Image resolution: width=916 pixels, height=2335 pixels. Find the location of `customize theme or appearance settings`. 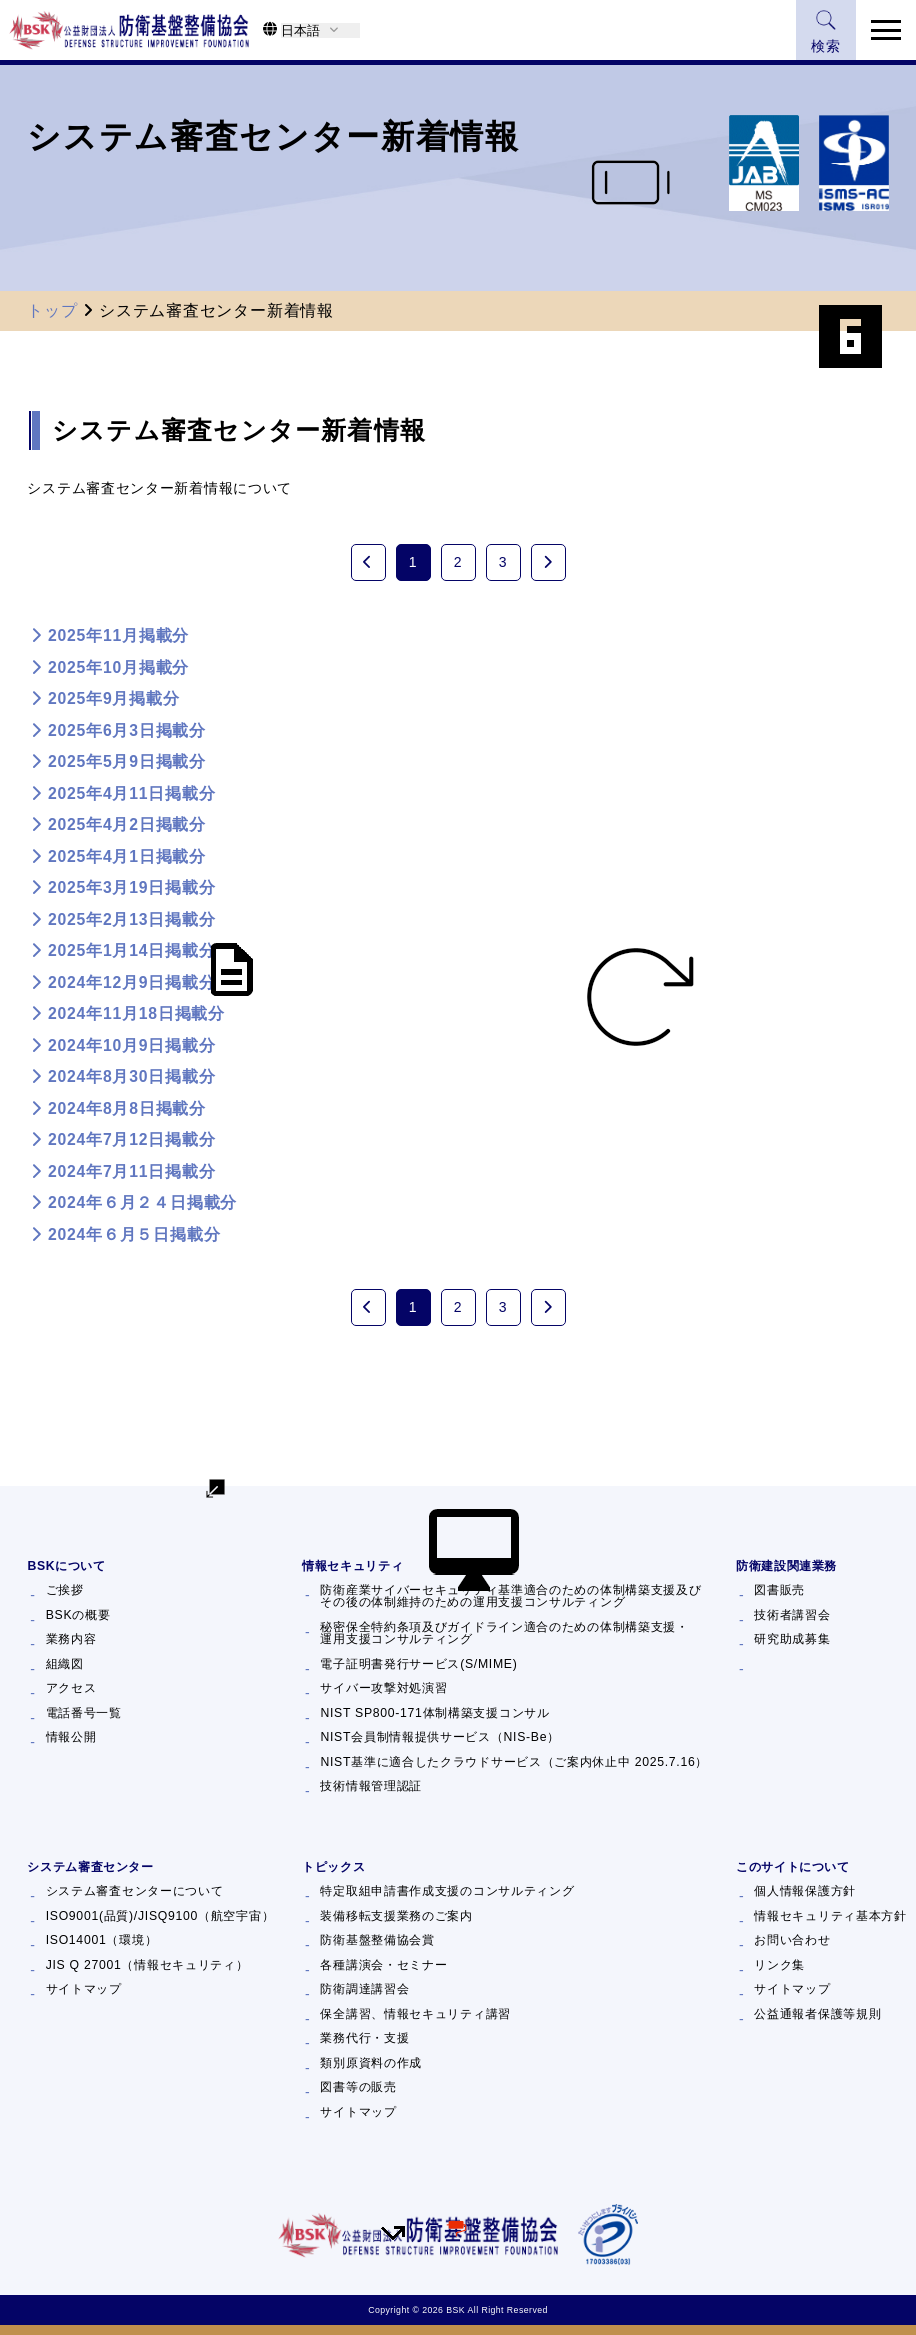

customize theme or appearance settings is located at coordinates (456, 2227).